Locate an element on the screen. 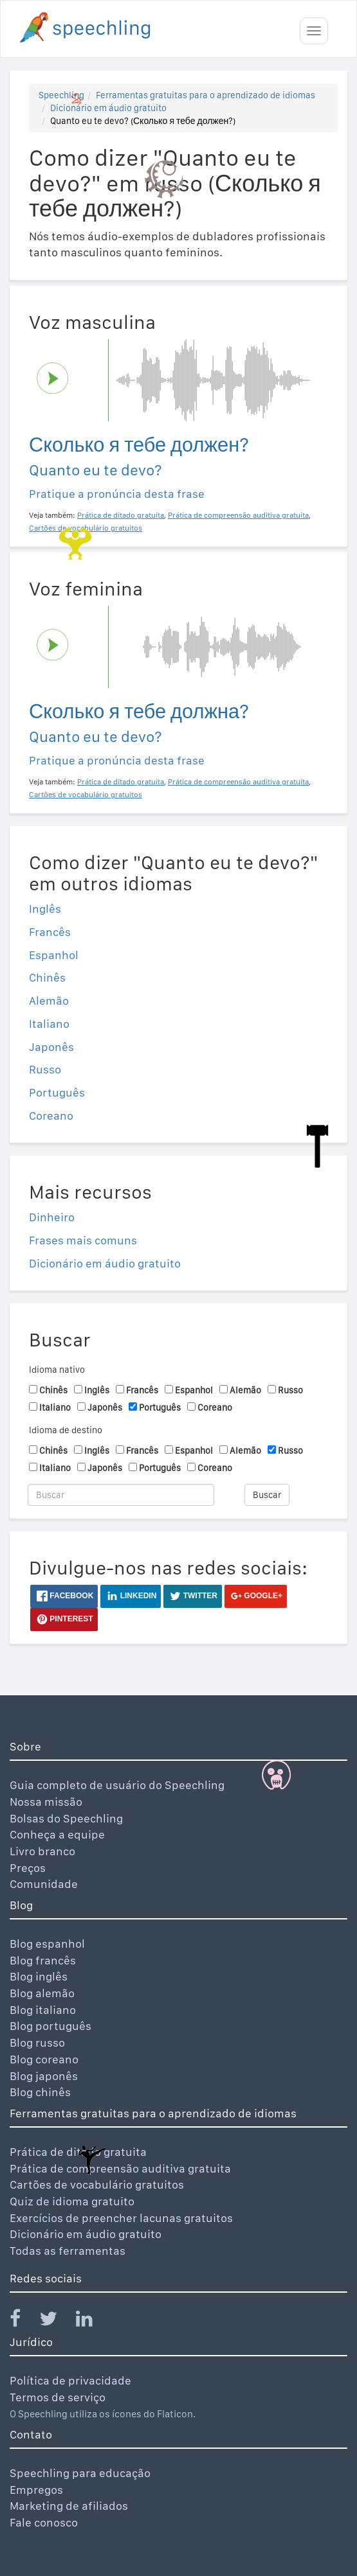 Image resolution: width=357 pixels, height=2576 pixels. activate trample ability in a card game is located at coordinates (317, 1146).